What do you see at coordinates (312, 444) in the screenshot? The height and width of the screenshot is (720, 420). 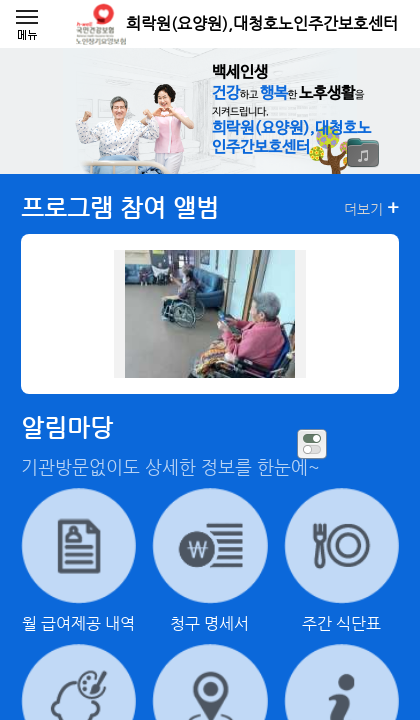 I see `open unity tweak tool settings` at bounding box center [312, 444].